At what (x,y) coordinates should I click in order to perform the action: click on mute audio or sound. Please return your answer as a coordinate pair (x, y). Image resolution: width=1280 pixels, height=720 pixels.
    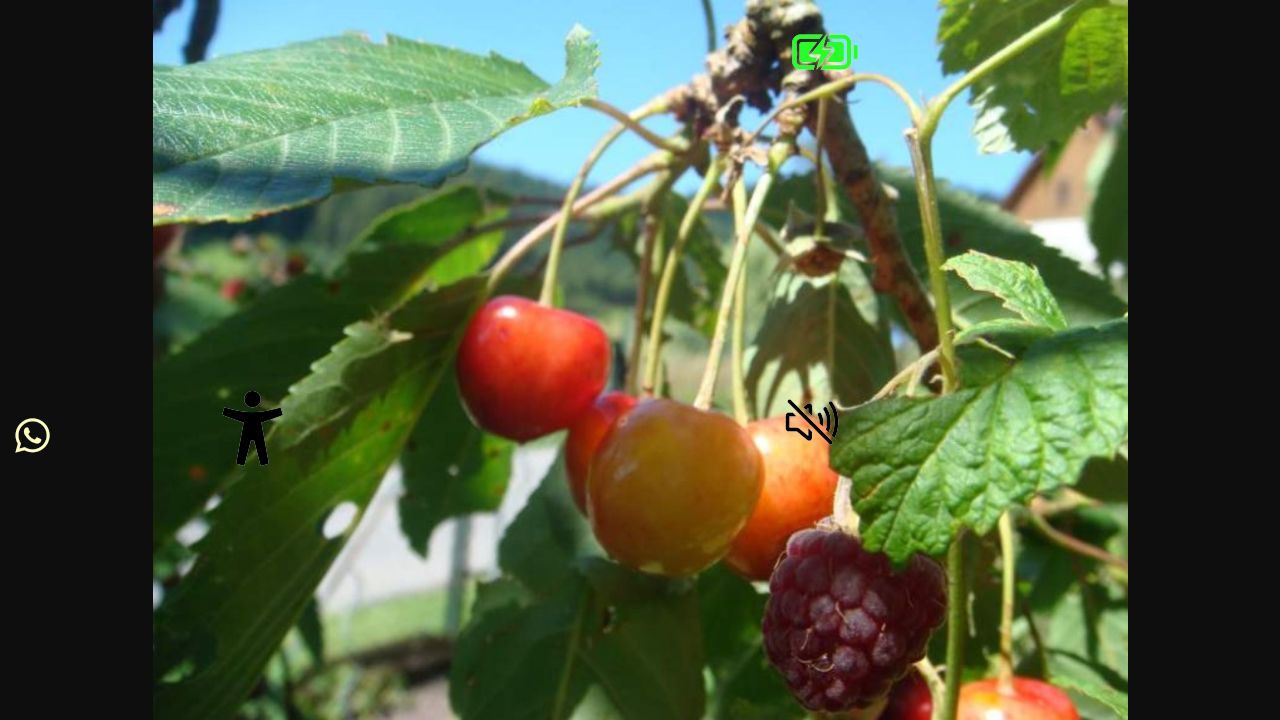
    Looking at the image, I should click on (812, 422).